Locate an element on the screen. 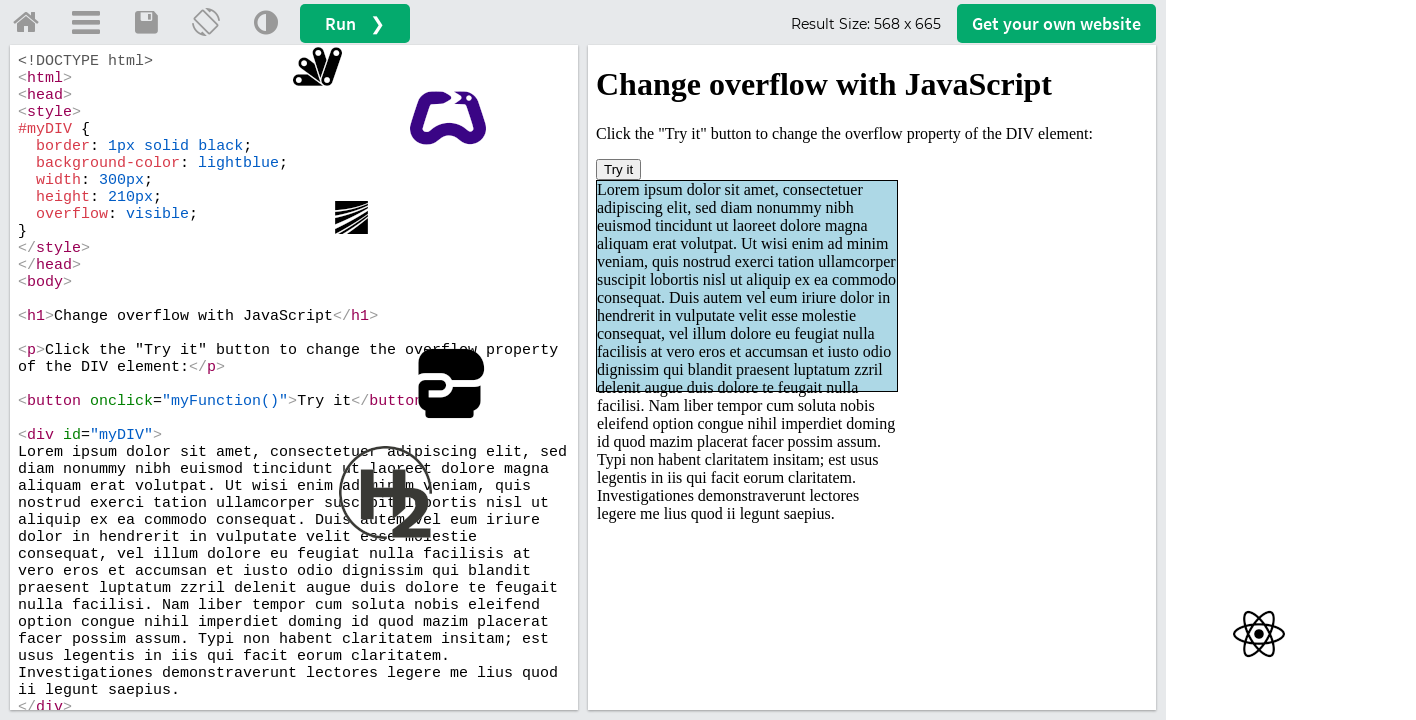 Image resolution: width=1416 pixels, height=720 pixels. indicates a React.js application or component is located at coordinates (1259, 634).